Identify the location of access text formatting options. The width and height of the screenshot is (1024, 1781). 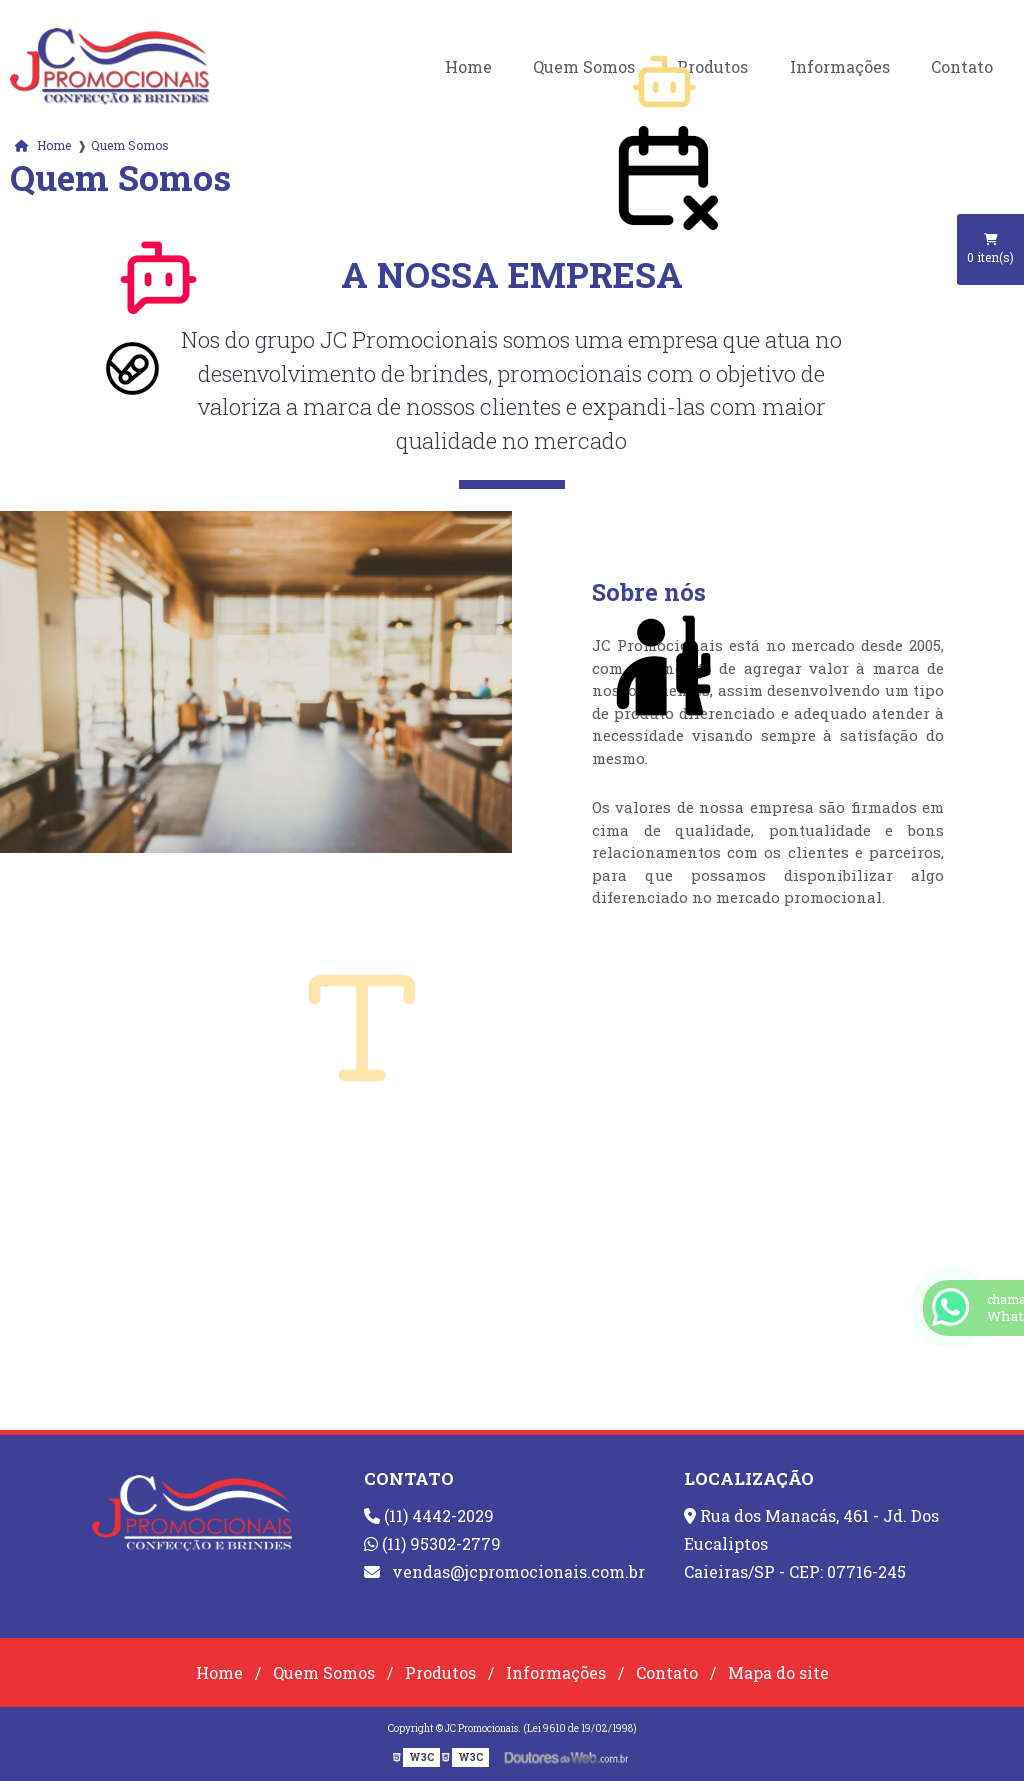
(362, 1028).